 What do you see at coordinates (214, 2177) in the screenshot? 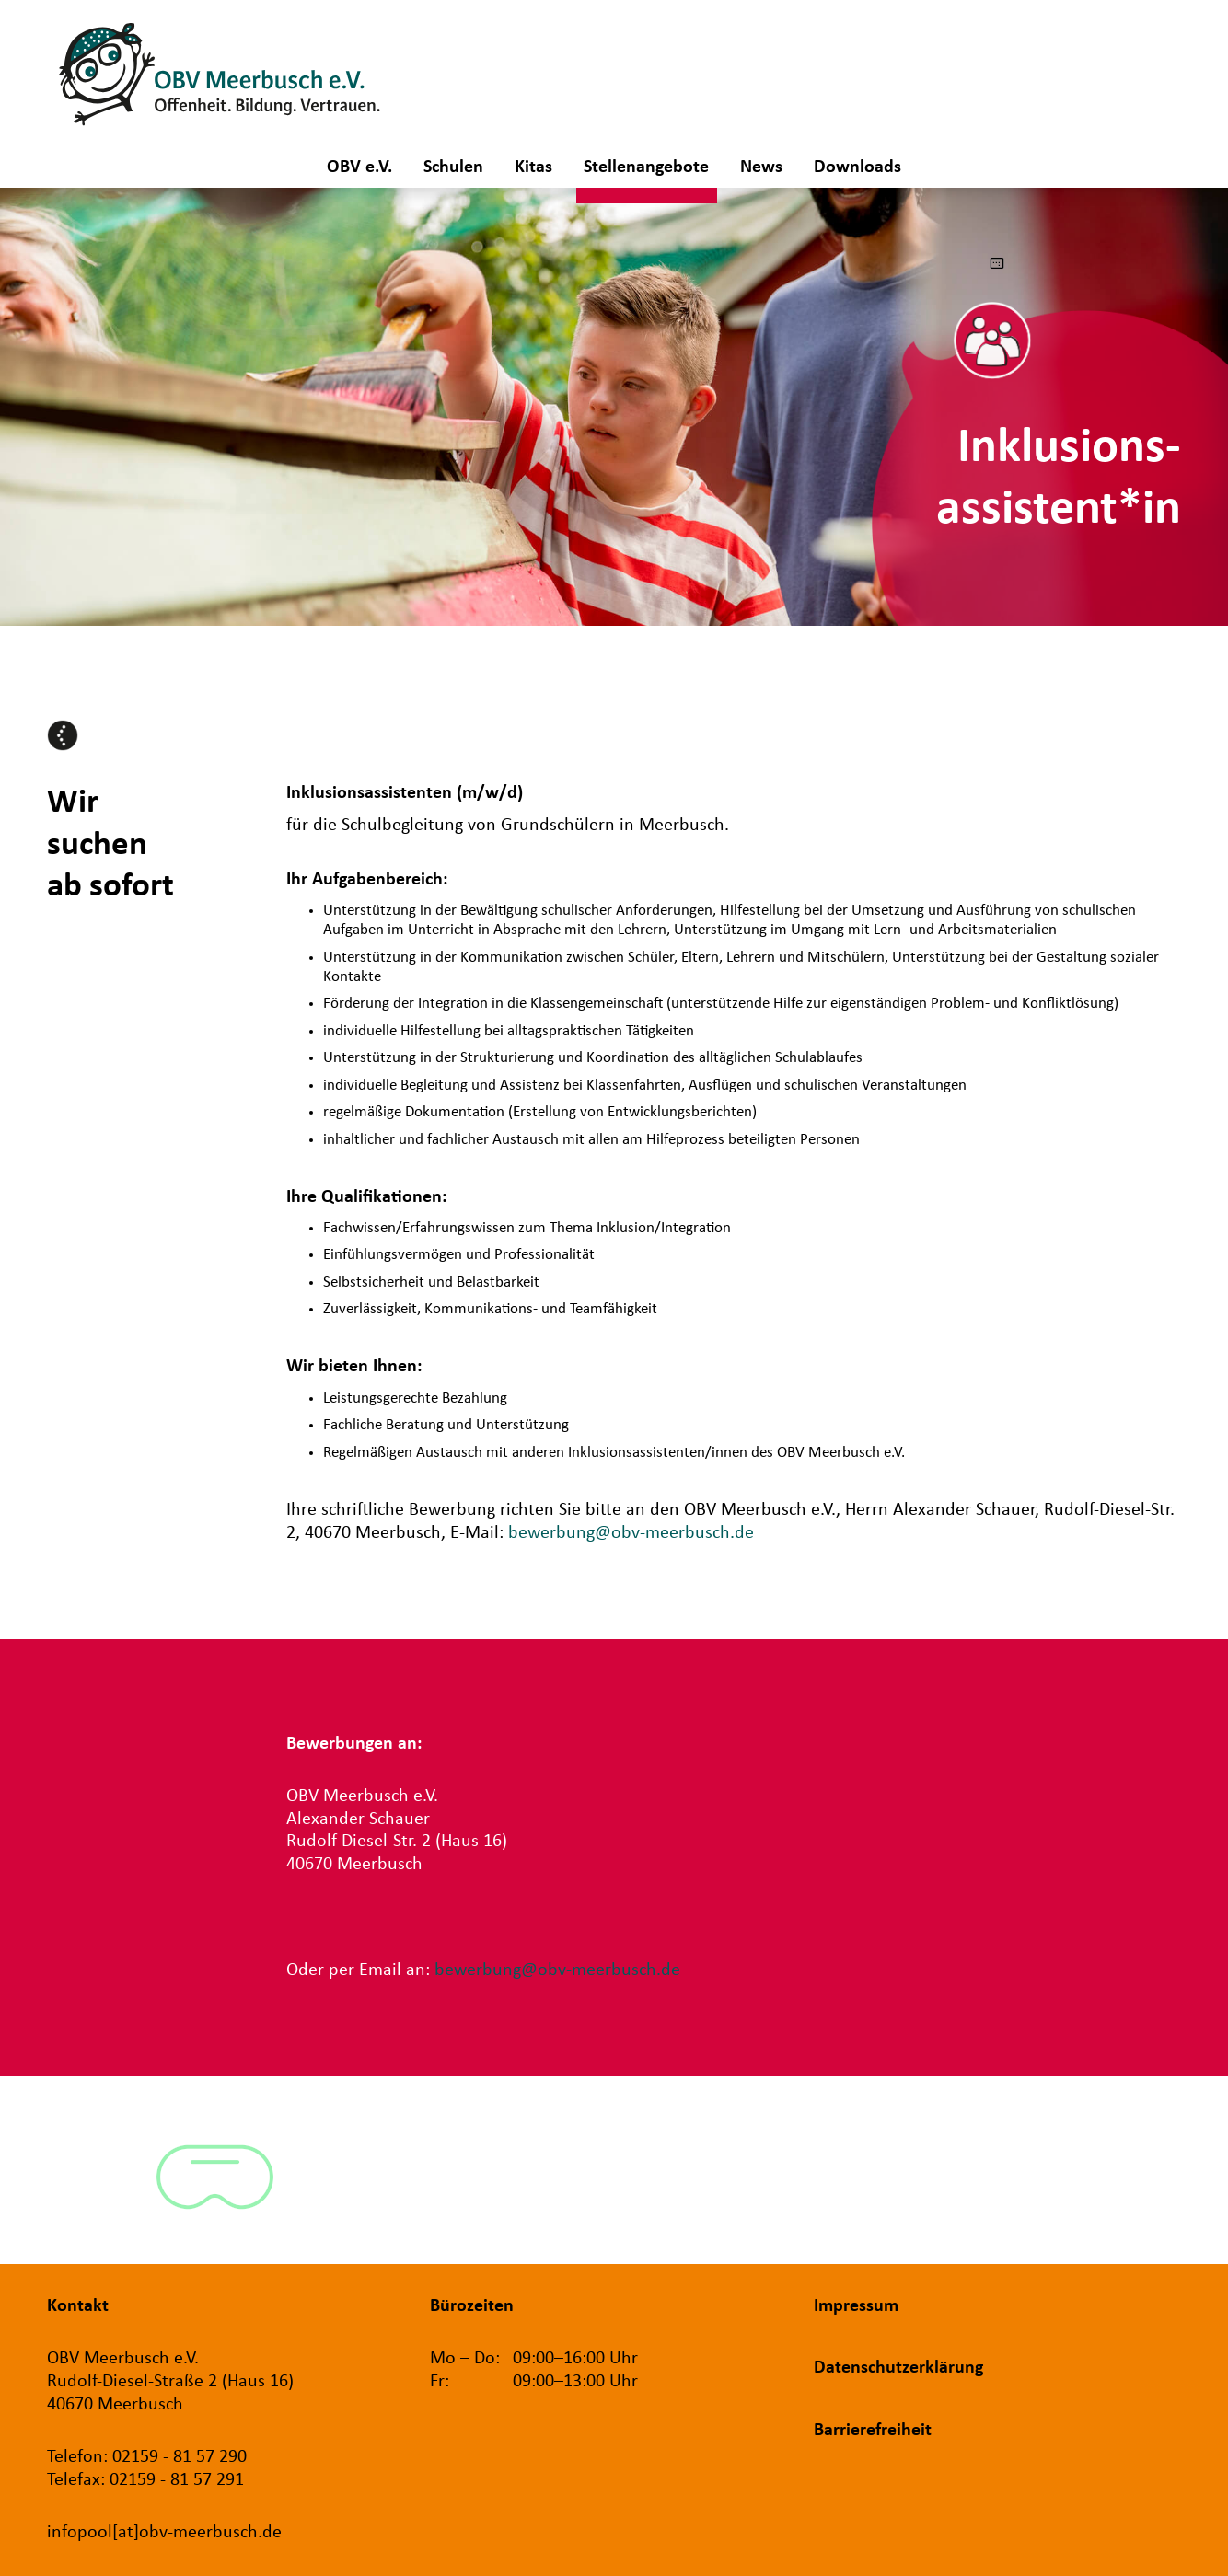
I see `access virtual reality or AR settings` at bounding box center [214, 2177].